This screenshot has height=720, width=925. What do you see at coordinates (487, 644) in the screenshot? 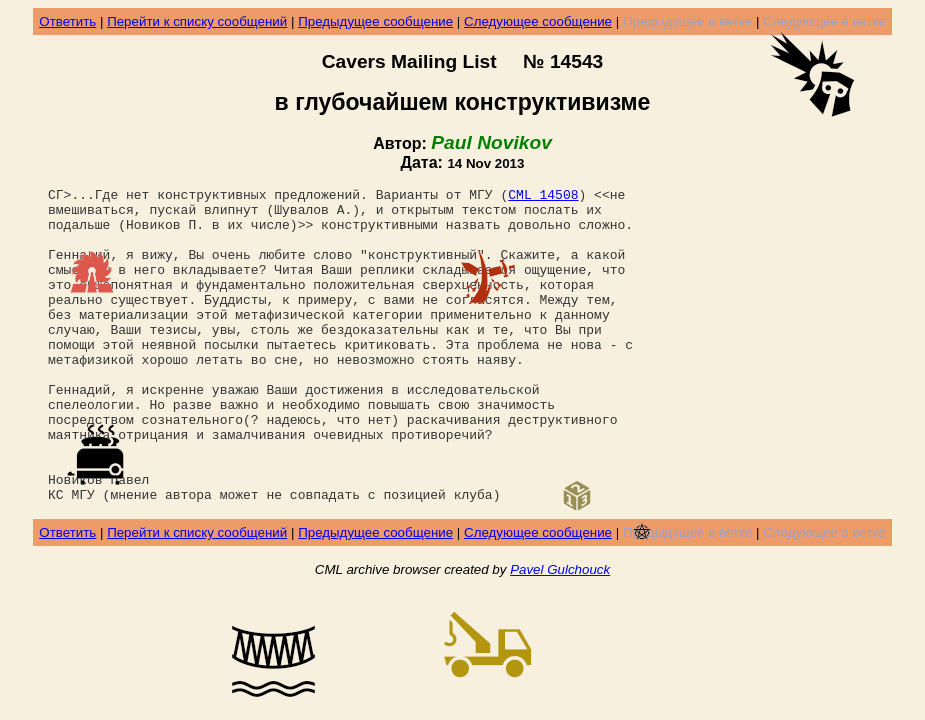
I see `request roadside assistance` at bounding box center [487, 644].